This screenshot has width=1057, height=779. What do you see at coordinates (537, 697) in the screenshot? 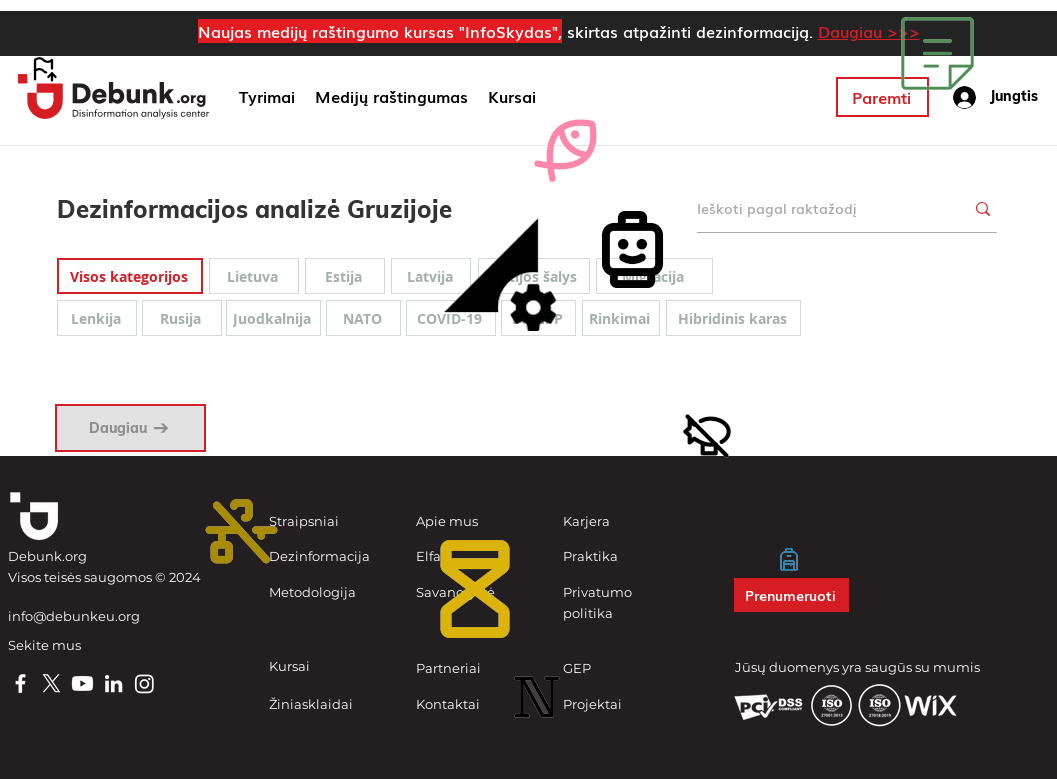
I see `open notion app` at bounding box center [537, 697].